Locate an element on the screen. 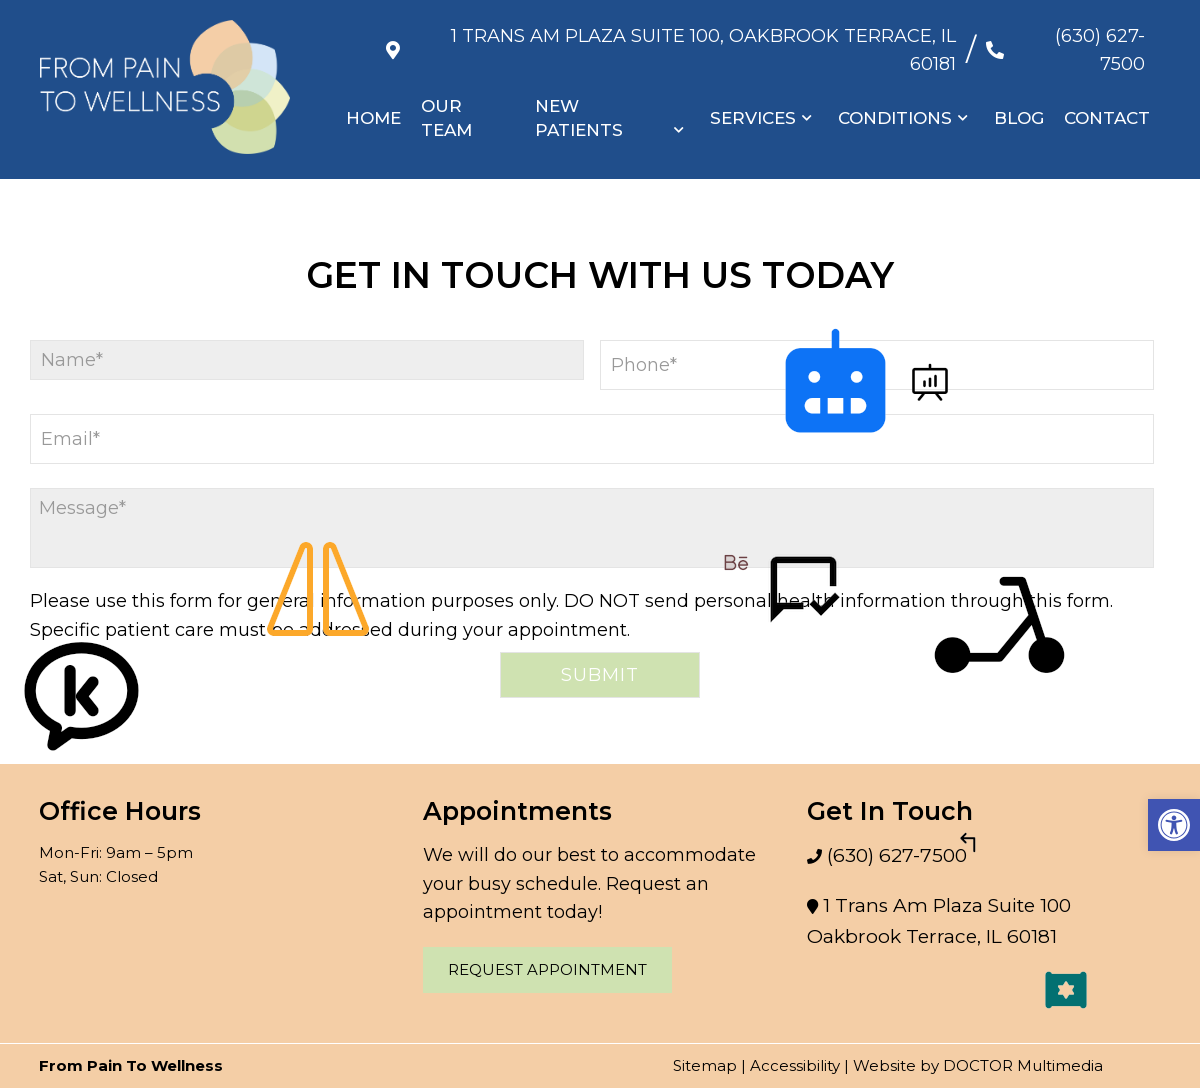 The height and width of the screenshot is (1088, 1200). access jewish religious texts or torah content is located at coordinates (1066, 990).